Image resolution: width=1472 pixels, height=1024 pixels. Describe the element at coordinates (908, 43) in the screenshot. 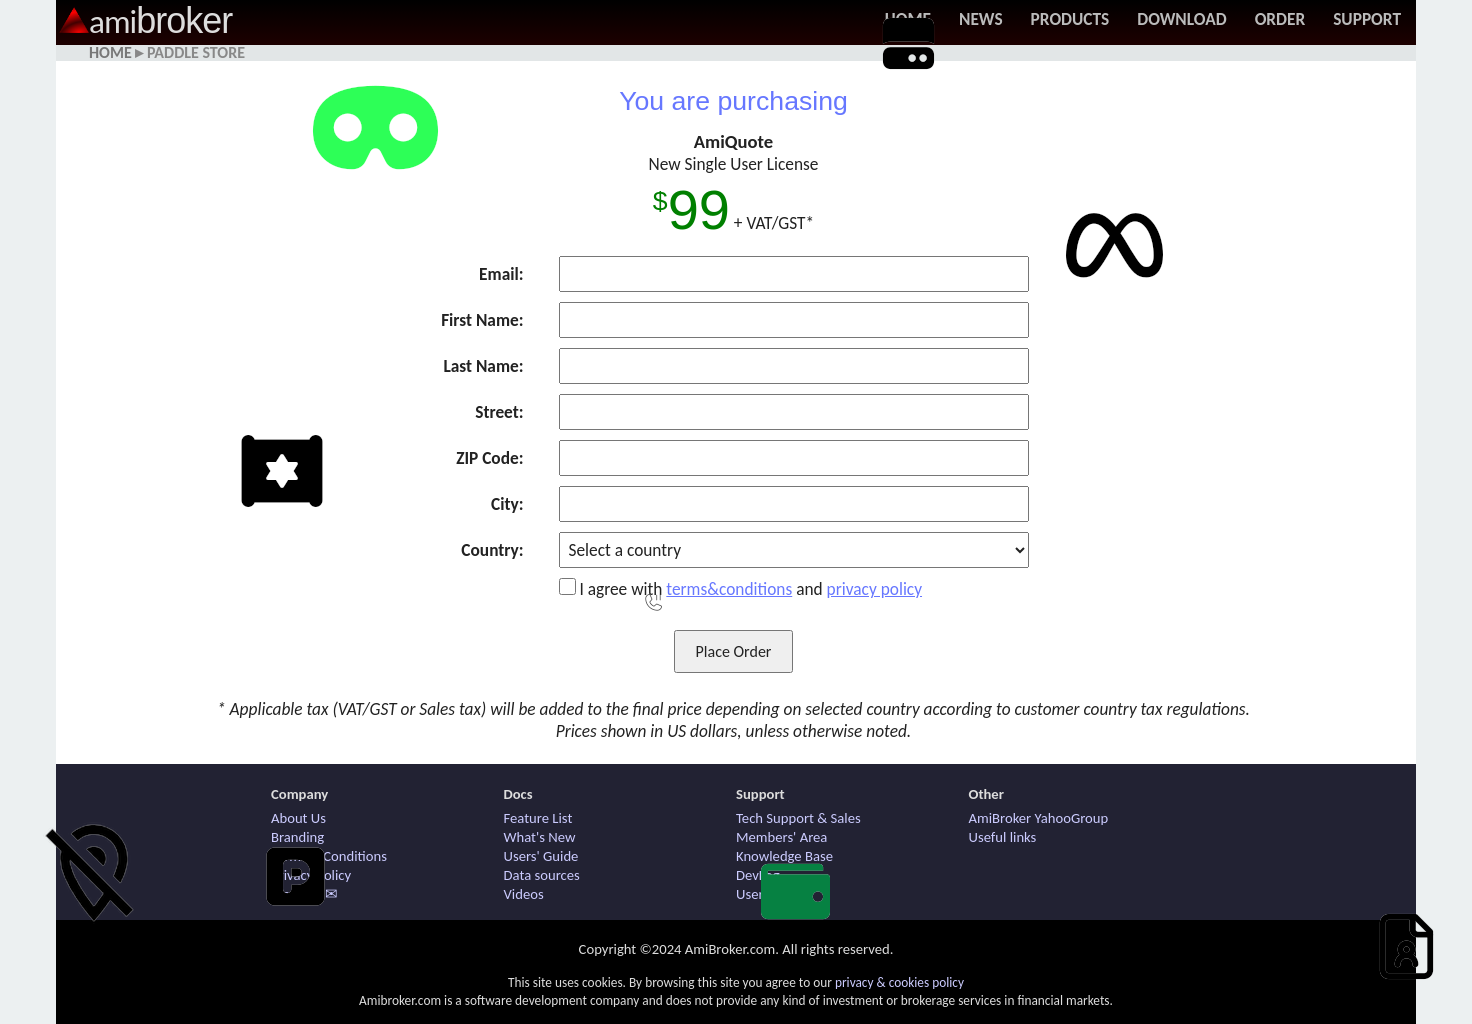

I see `access storage or hard drive settings` at that location.